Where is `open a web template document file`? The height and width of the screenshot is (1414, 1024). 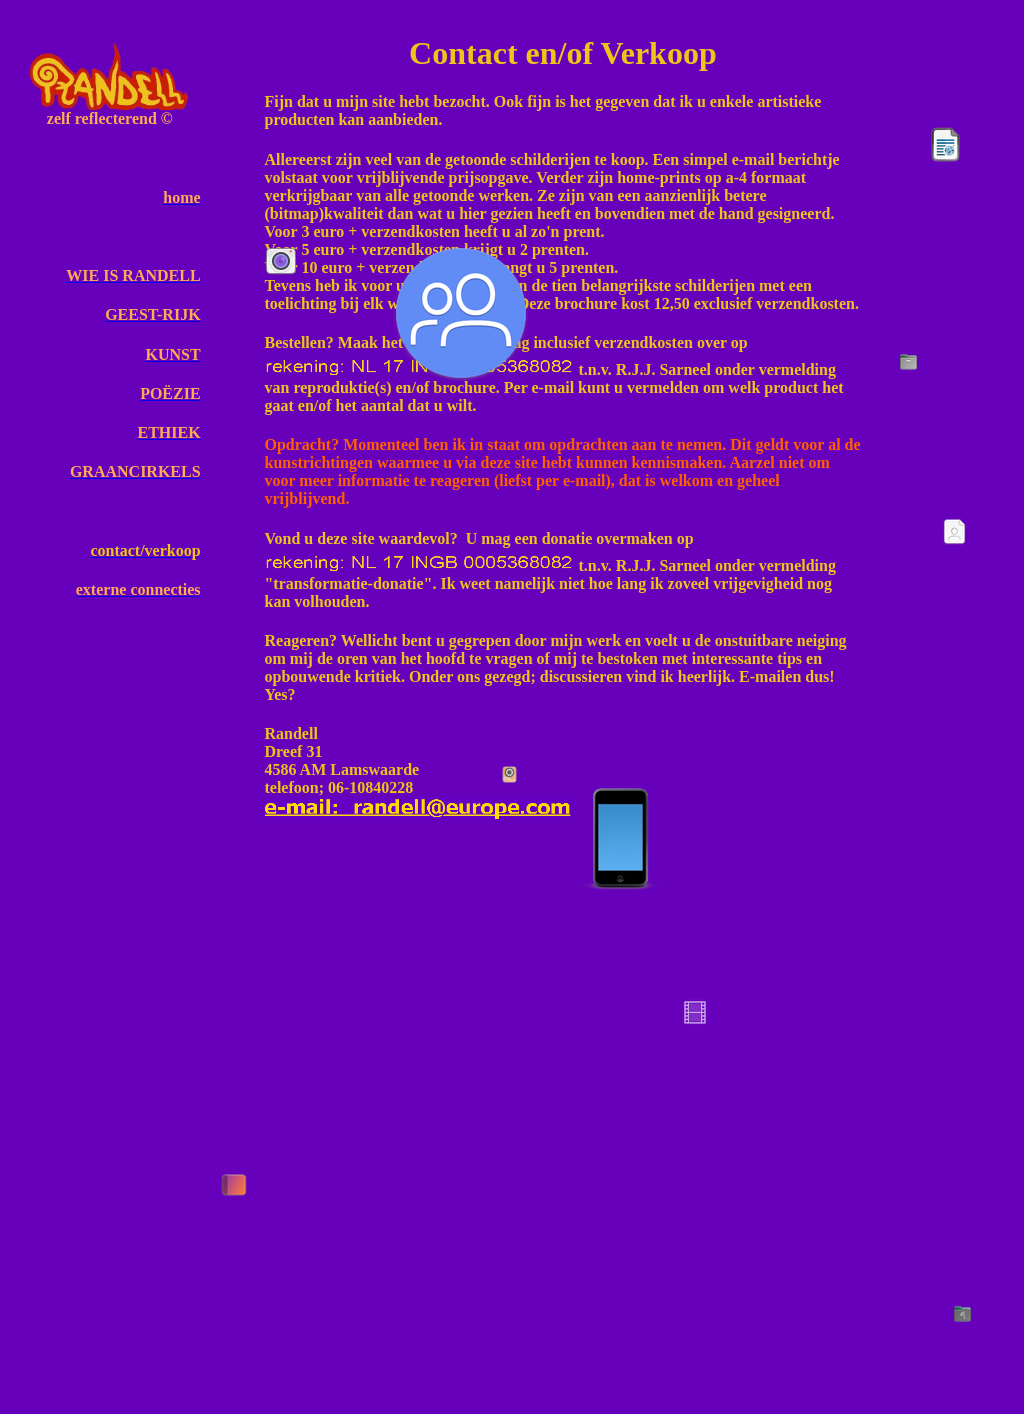 open a web template document file is located at coordinates (945, 144).